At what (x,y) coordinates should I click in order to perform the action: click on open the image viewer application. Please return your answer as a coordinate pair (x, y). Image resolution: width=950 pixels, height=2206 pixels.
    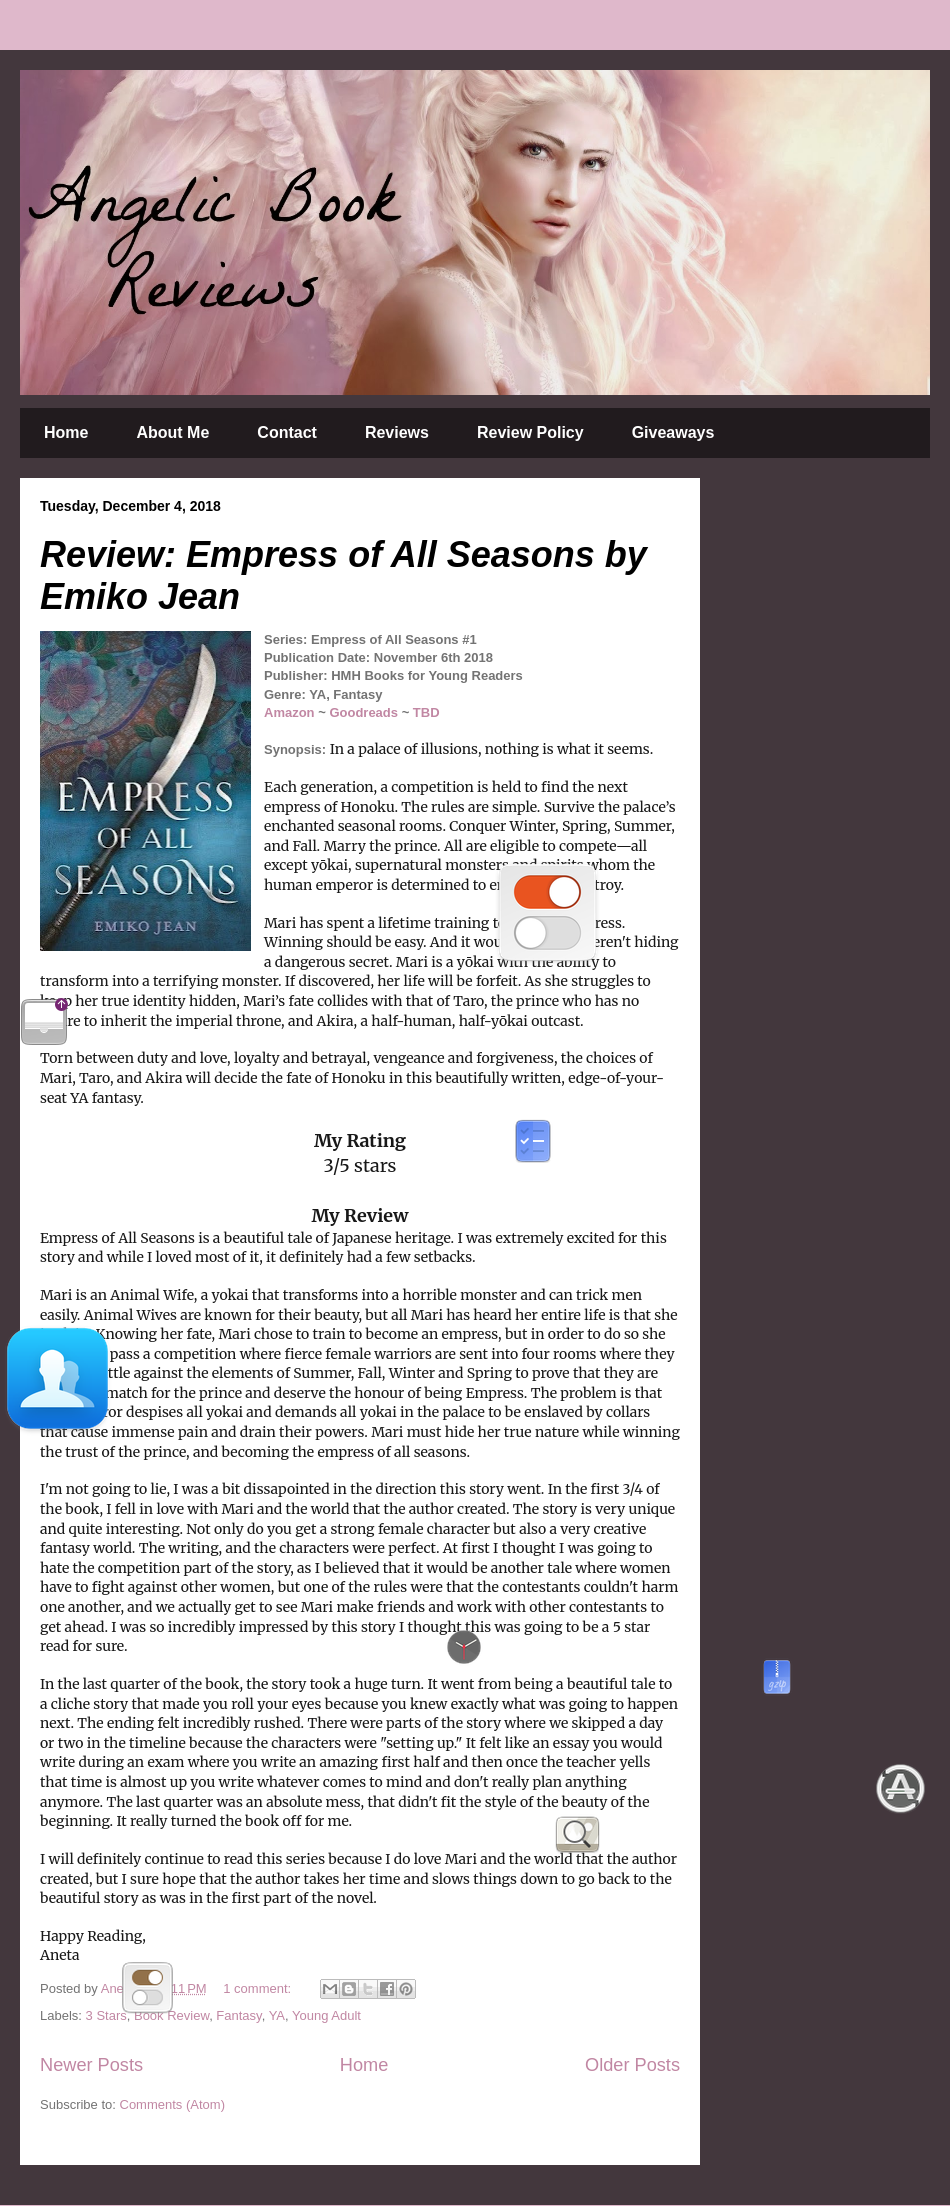
    Looking at the image, I should click on (577, 1834).